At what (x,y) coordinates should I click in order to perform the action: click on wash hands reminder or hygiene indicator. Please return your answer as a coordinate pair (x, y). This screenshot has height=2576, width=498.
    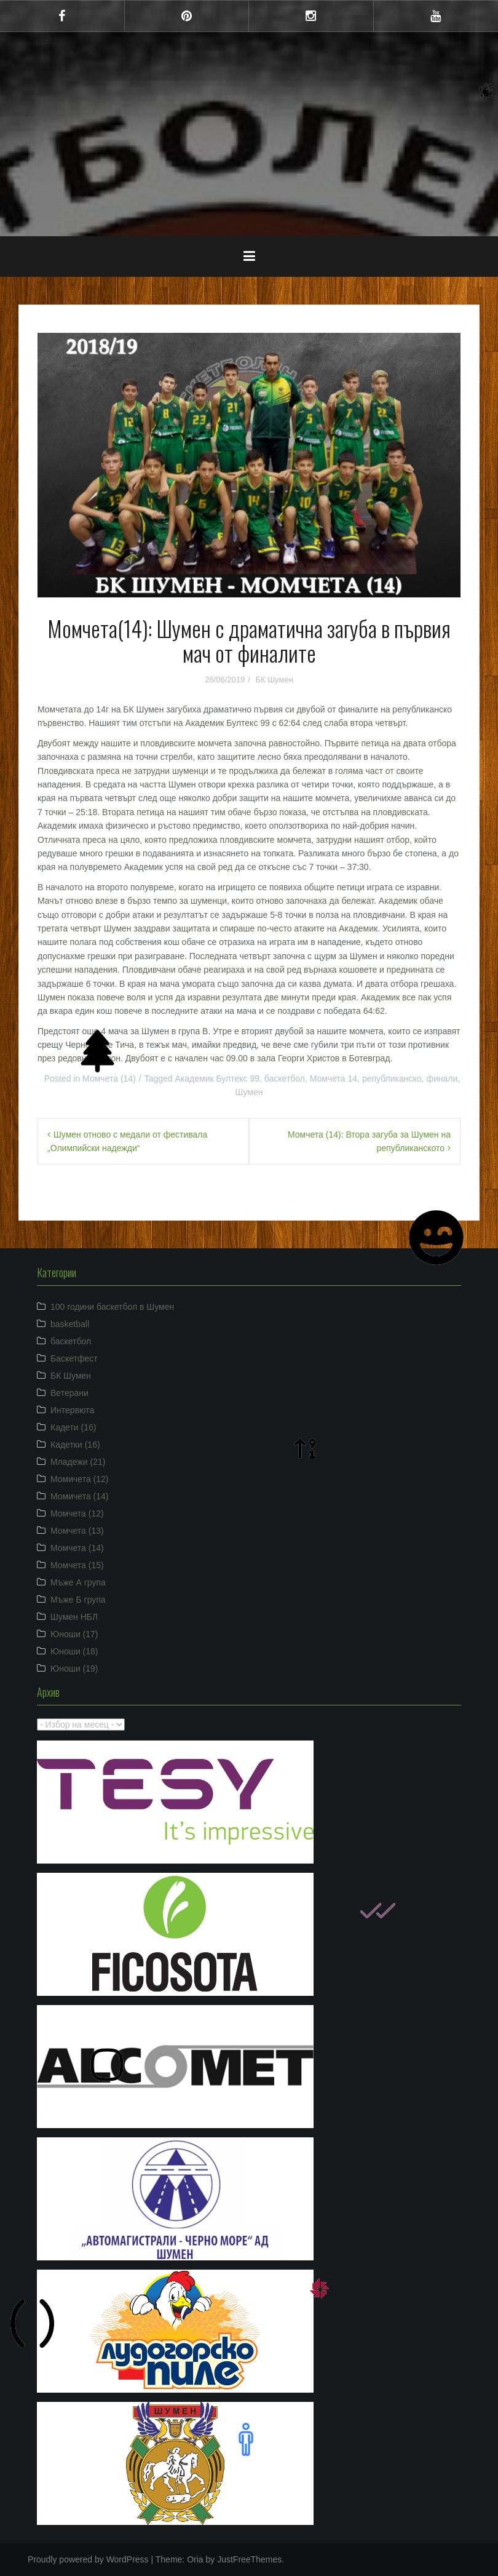
    Looking at the image, I should click on (486, 90).